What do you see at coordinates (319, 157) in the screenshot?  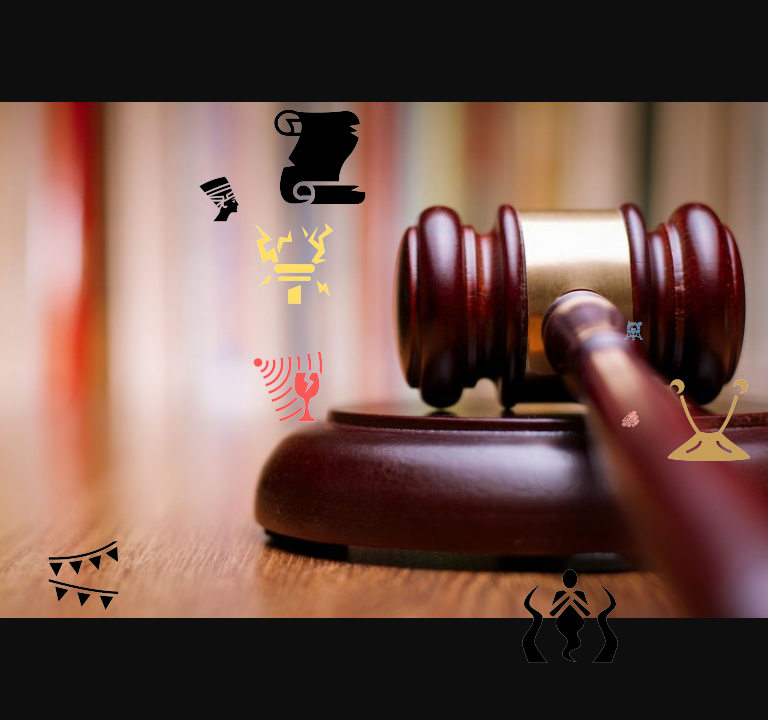 I see `view quest details or storyline` at bounding box center [319, 157].